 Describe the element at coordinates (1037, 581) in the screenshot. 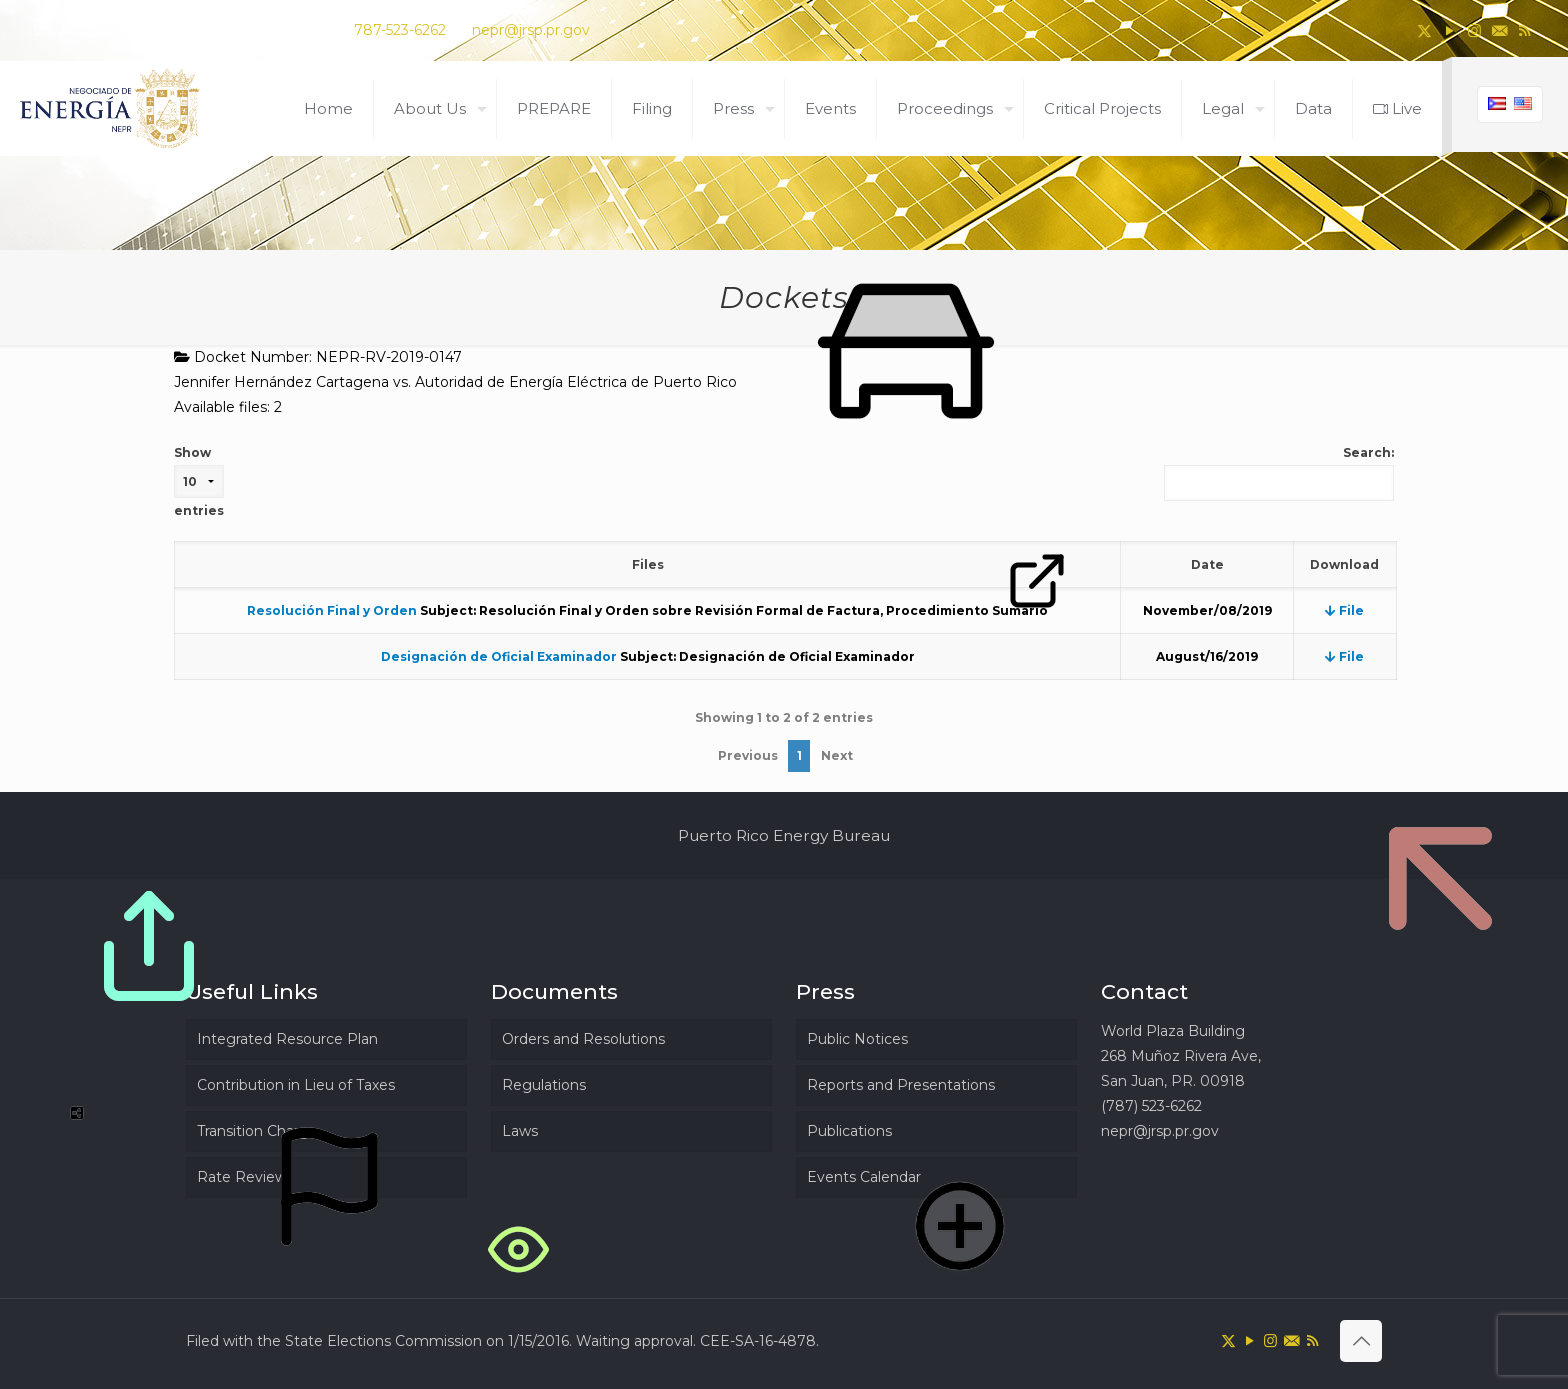

I see `open link in a new tab or window` at that location.